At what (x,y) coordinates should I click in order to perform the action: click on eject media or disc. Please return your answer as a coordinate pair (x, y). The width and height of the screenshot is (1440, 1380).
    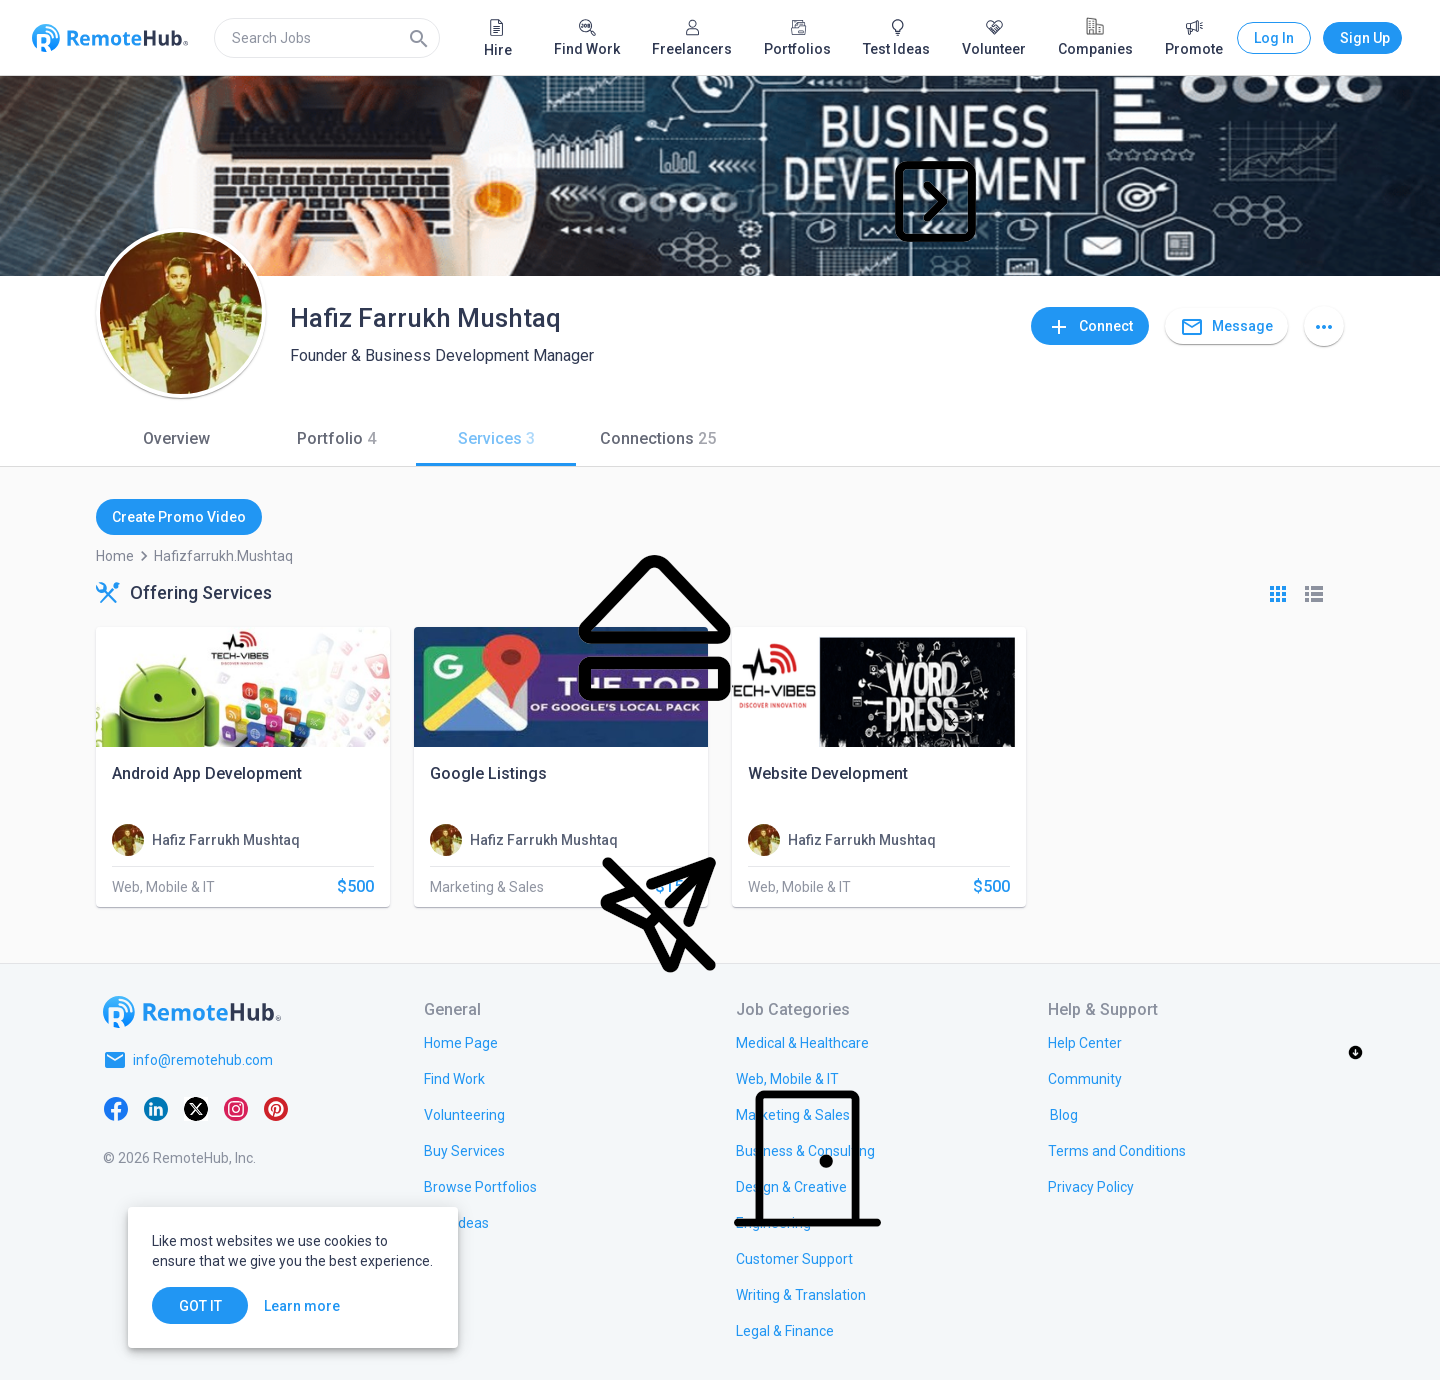
    Looking at the image, I should click on (654, 637).